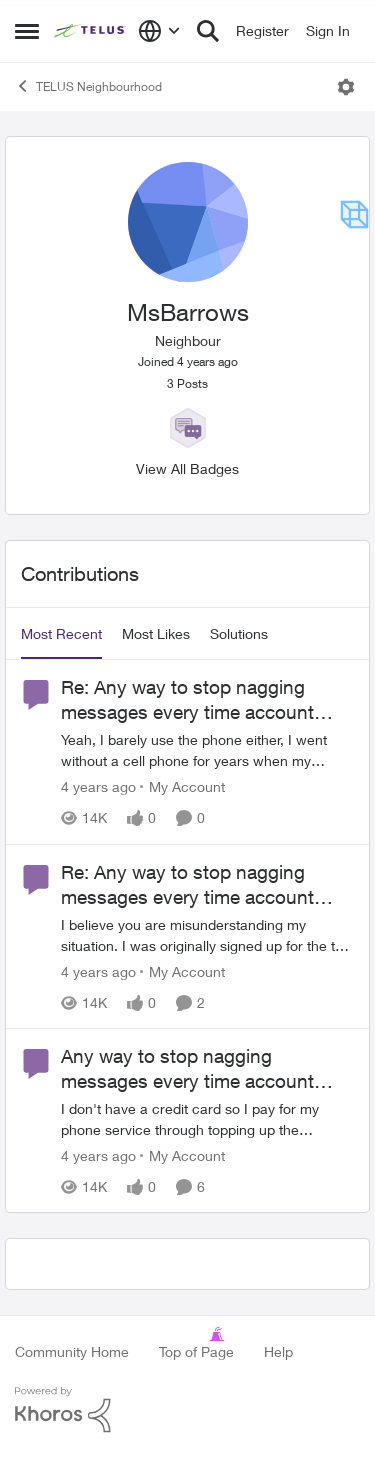 The image size is (375, 1458). I want to click on view nuclear power plant status, so click(217, 1335).